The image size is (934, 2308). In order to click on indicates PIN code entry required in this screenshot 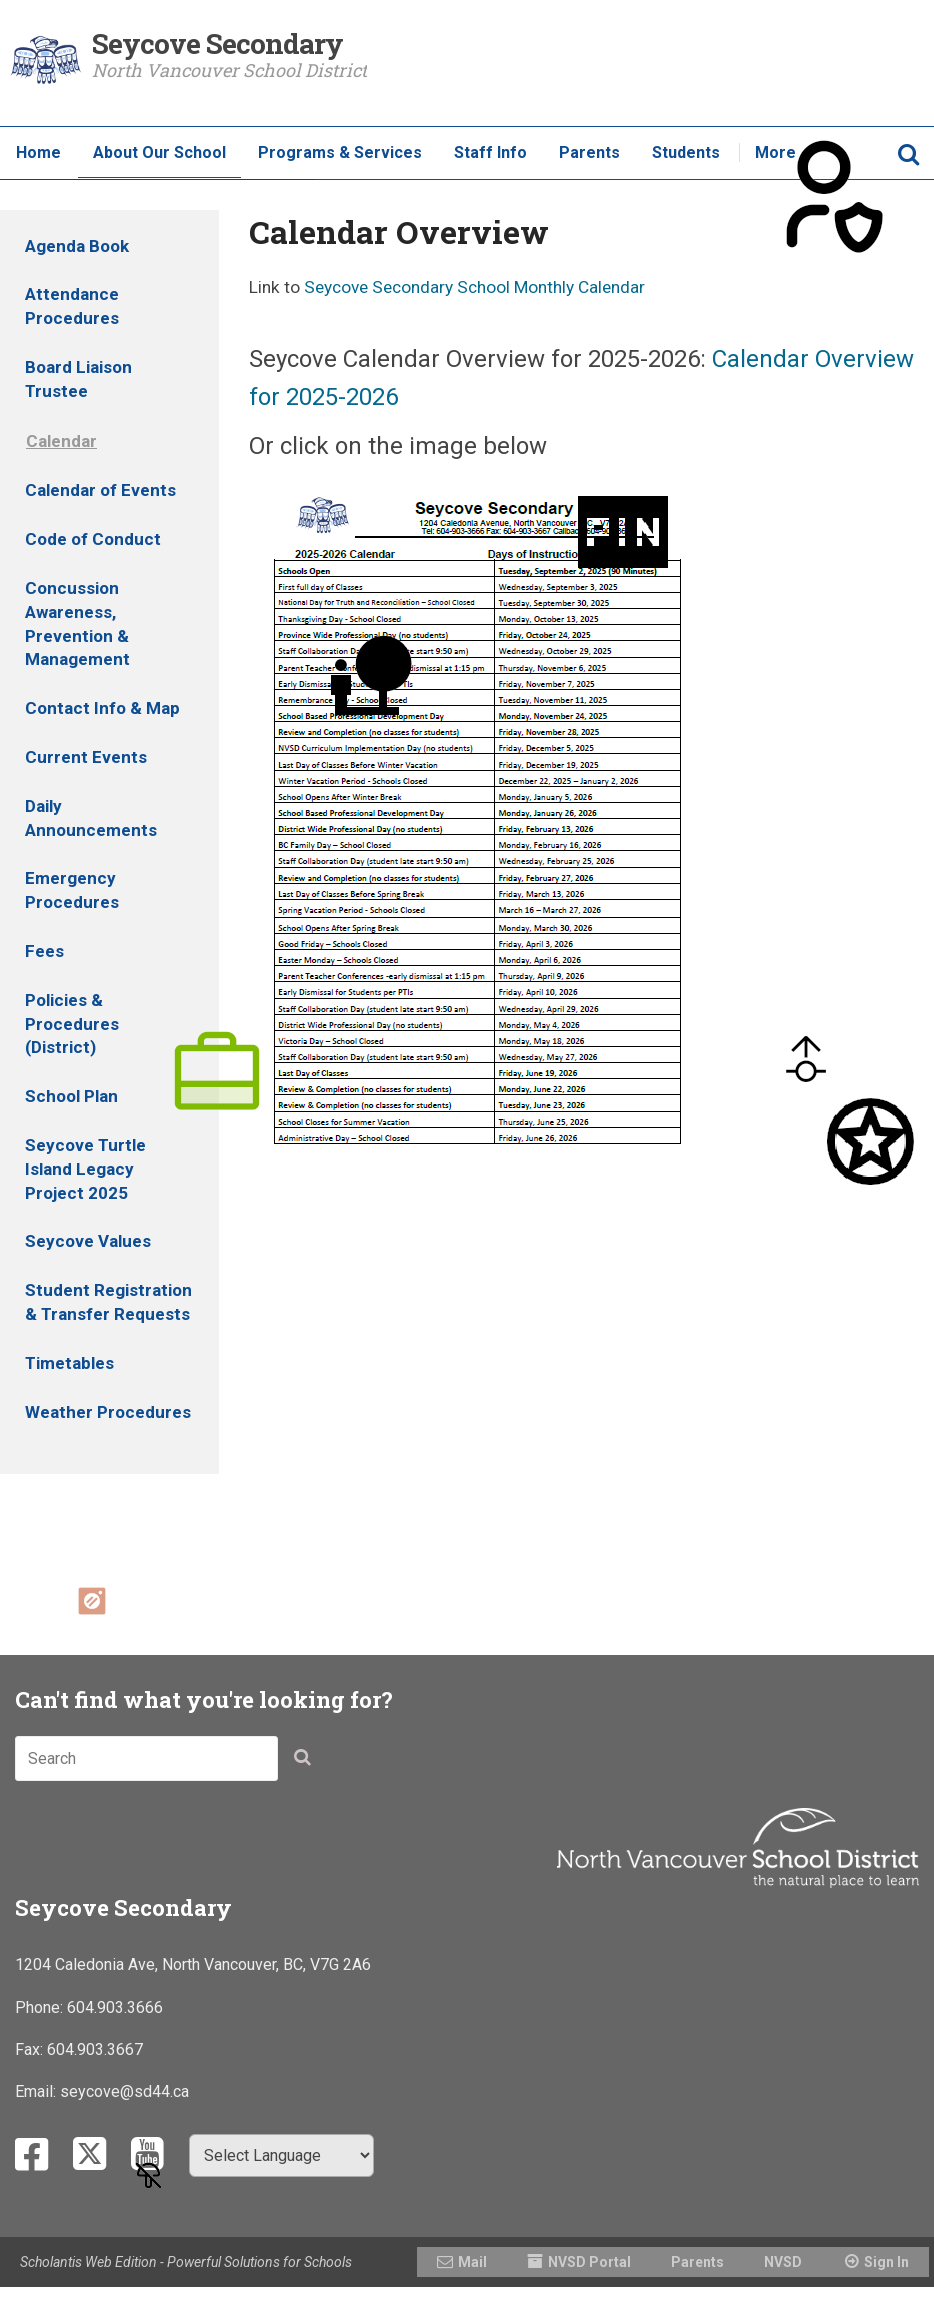, I will do `click(623, 532)`.